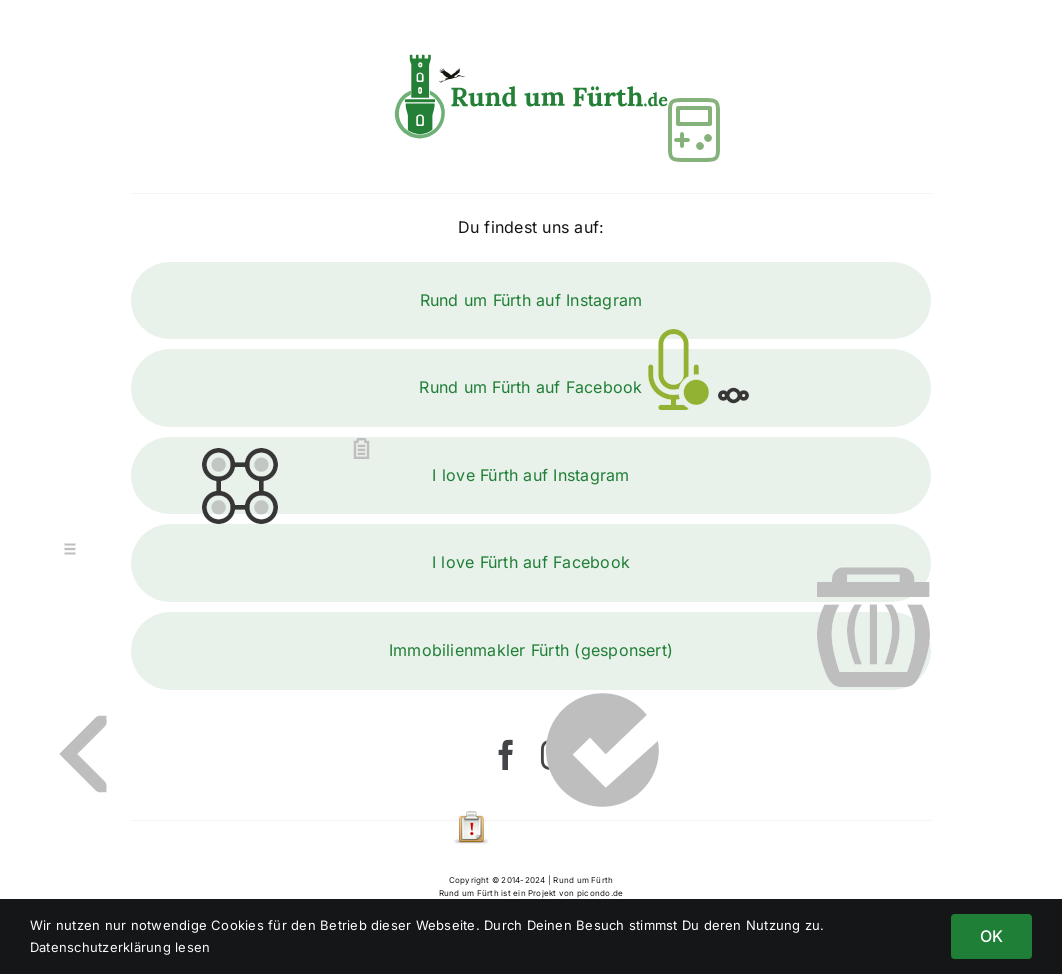 The height and width of the screenshot is (974, 1062). What do you see at coordinates (733, 395) in the screenshot?
I see `connect to owncloud account` at bounding box center [733, 395].